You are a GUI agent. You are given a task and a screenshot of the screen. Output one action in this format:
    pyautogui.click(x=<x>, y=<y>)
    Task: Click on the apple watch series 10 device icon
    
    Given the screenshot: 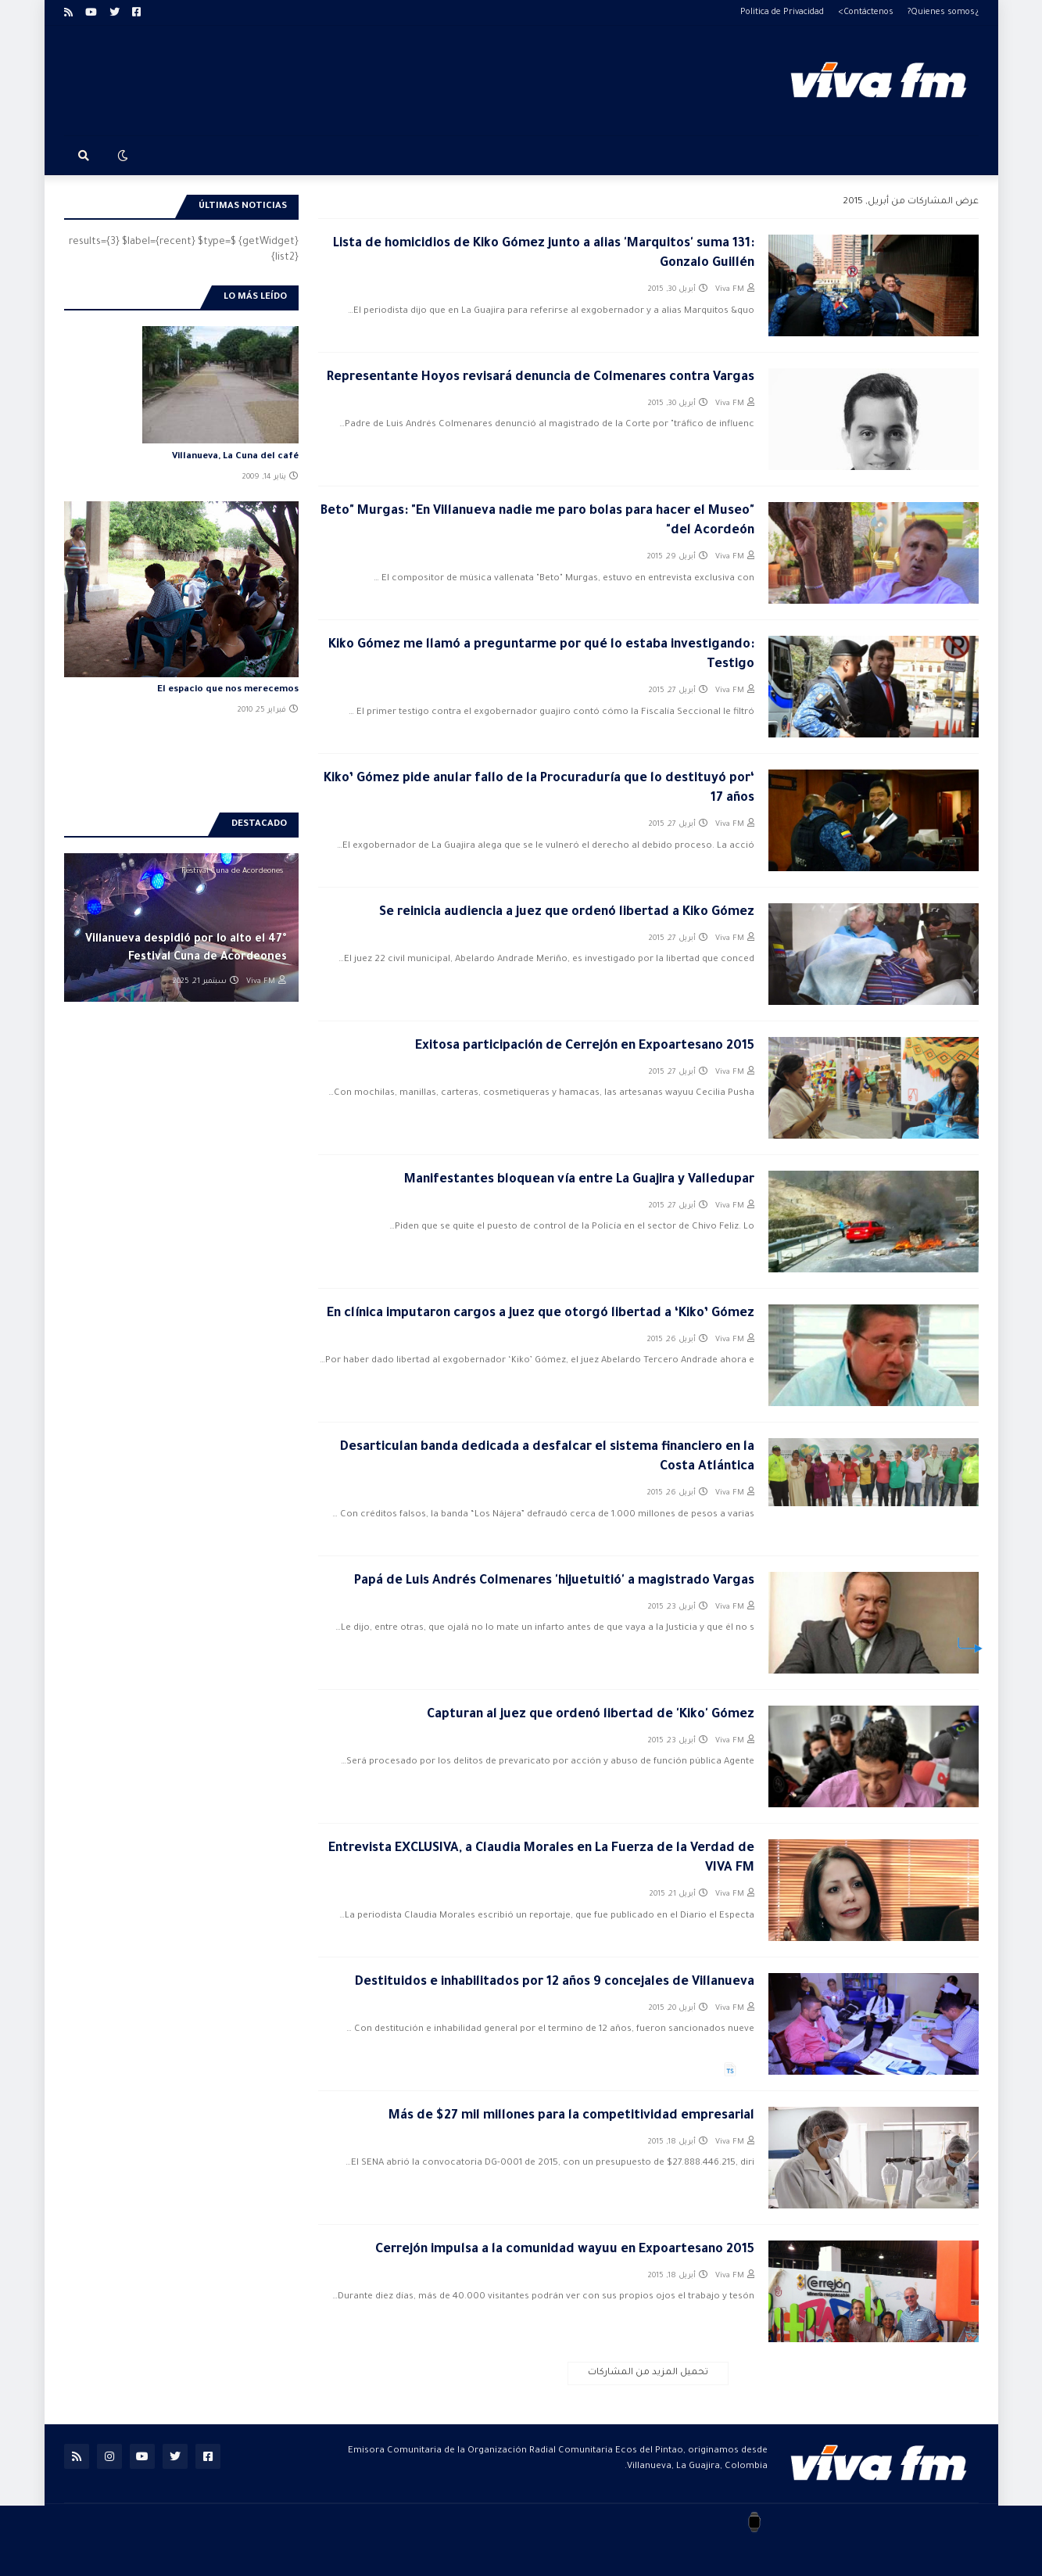 What is the action you would take?
    pyautogui.click(x=754, y=2522)
    